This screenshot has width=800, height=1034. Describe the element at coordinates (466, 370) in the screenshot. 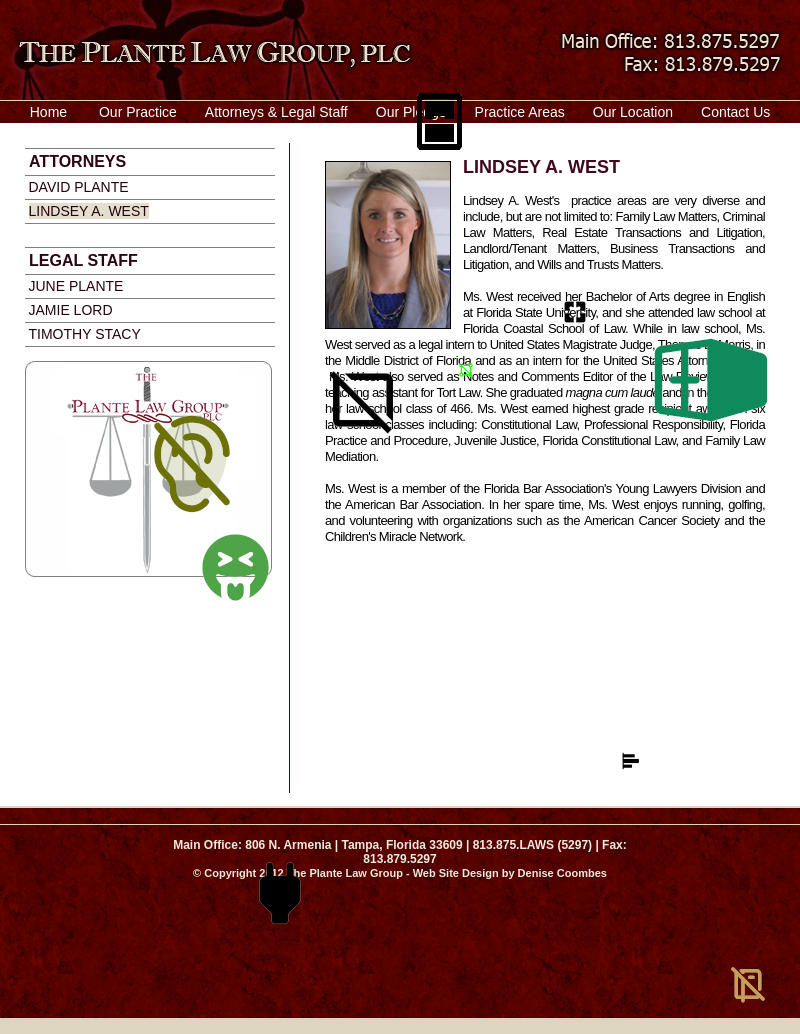

I see `disable vector editing mode` at that location.